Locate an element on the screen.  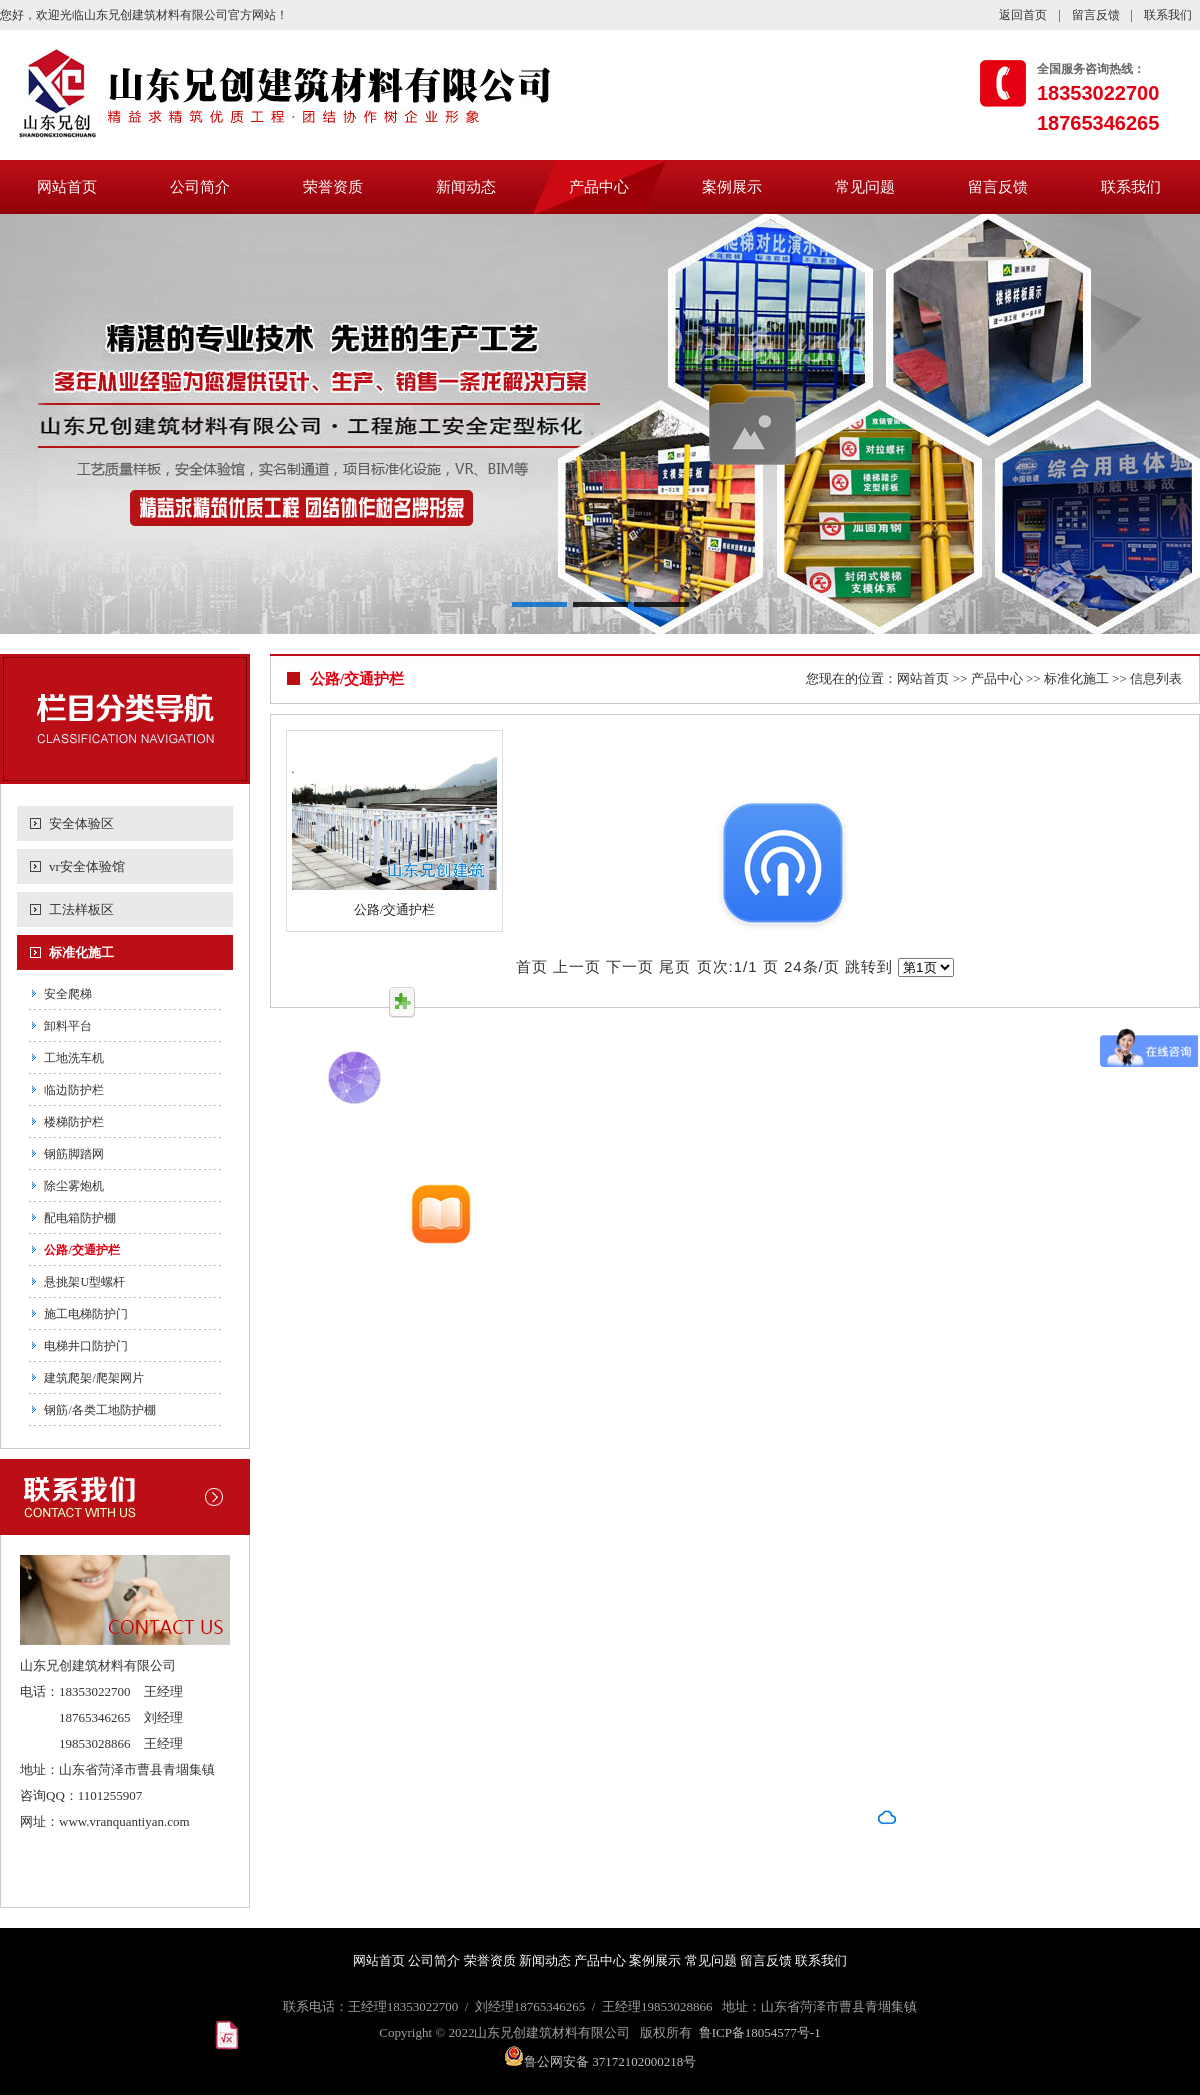
file synced to OneDrive cloud storage is located at coordinates (887, 1818).